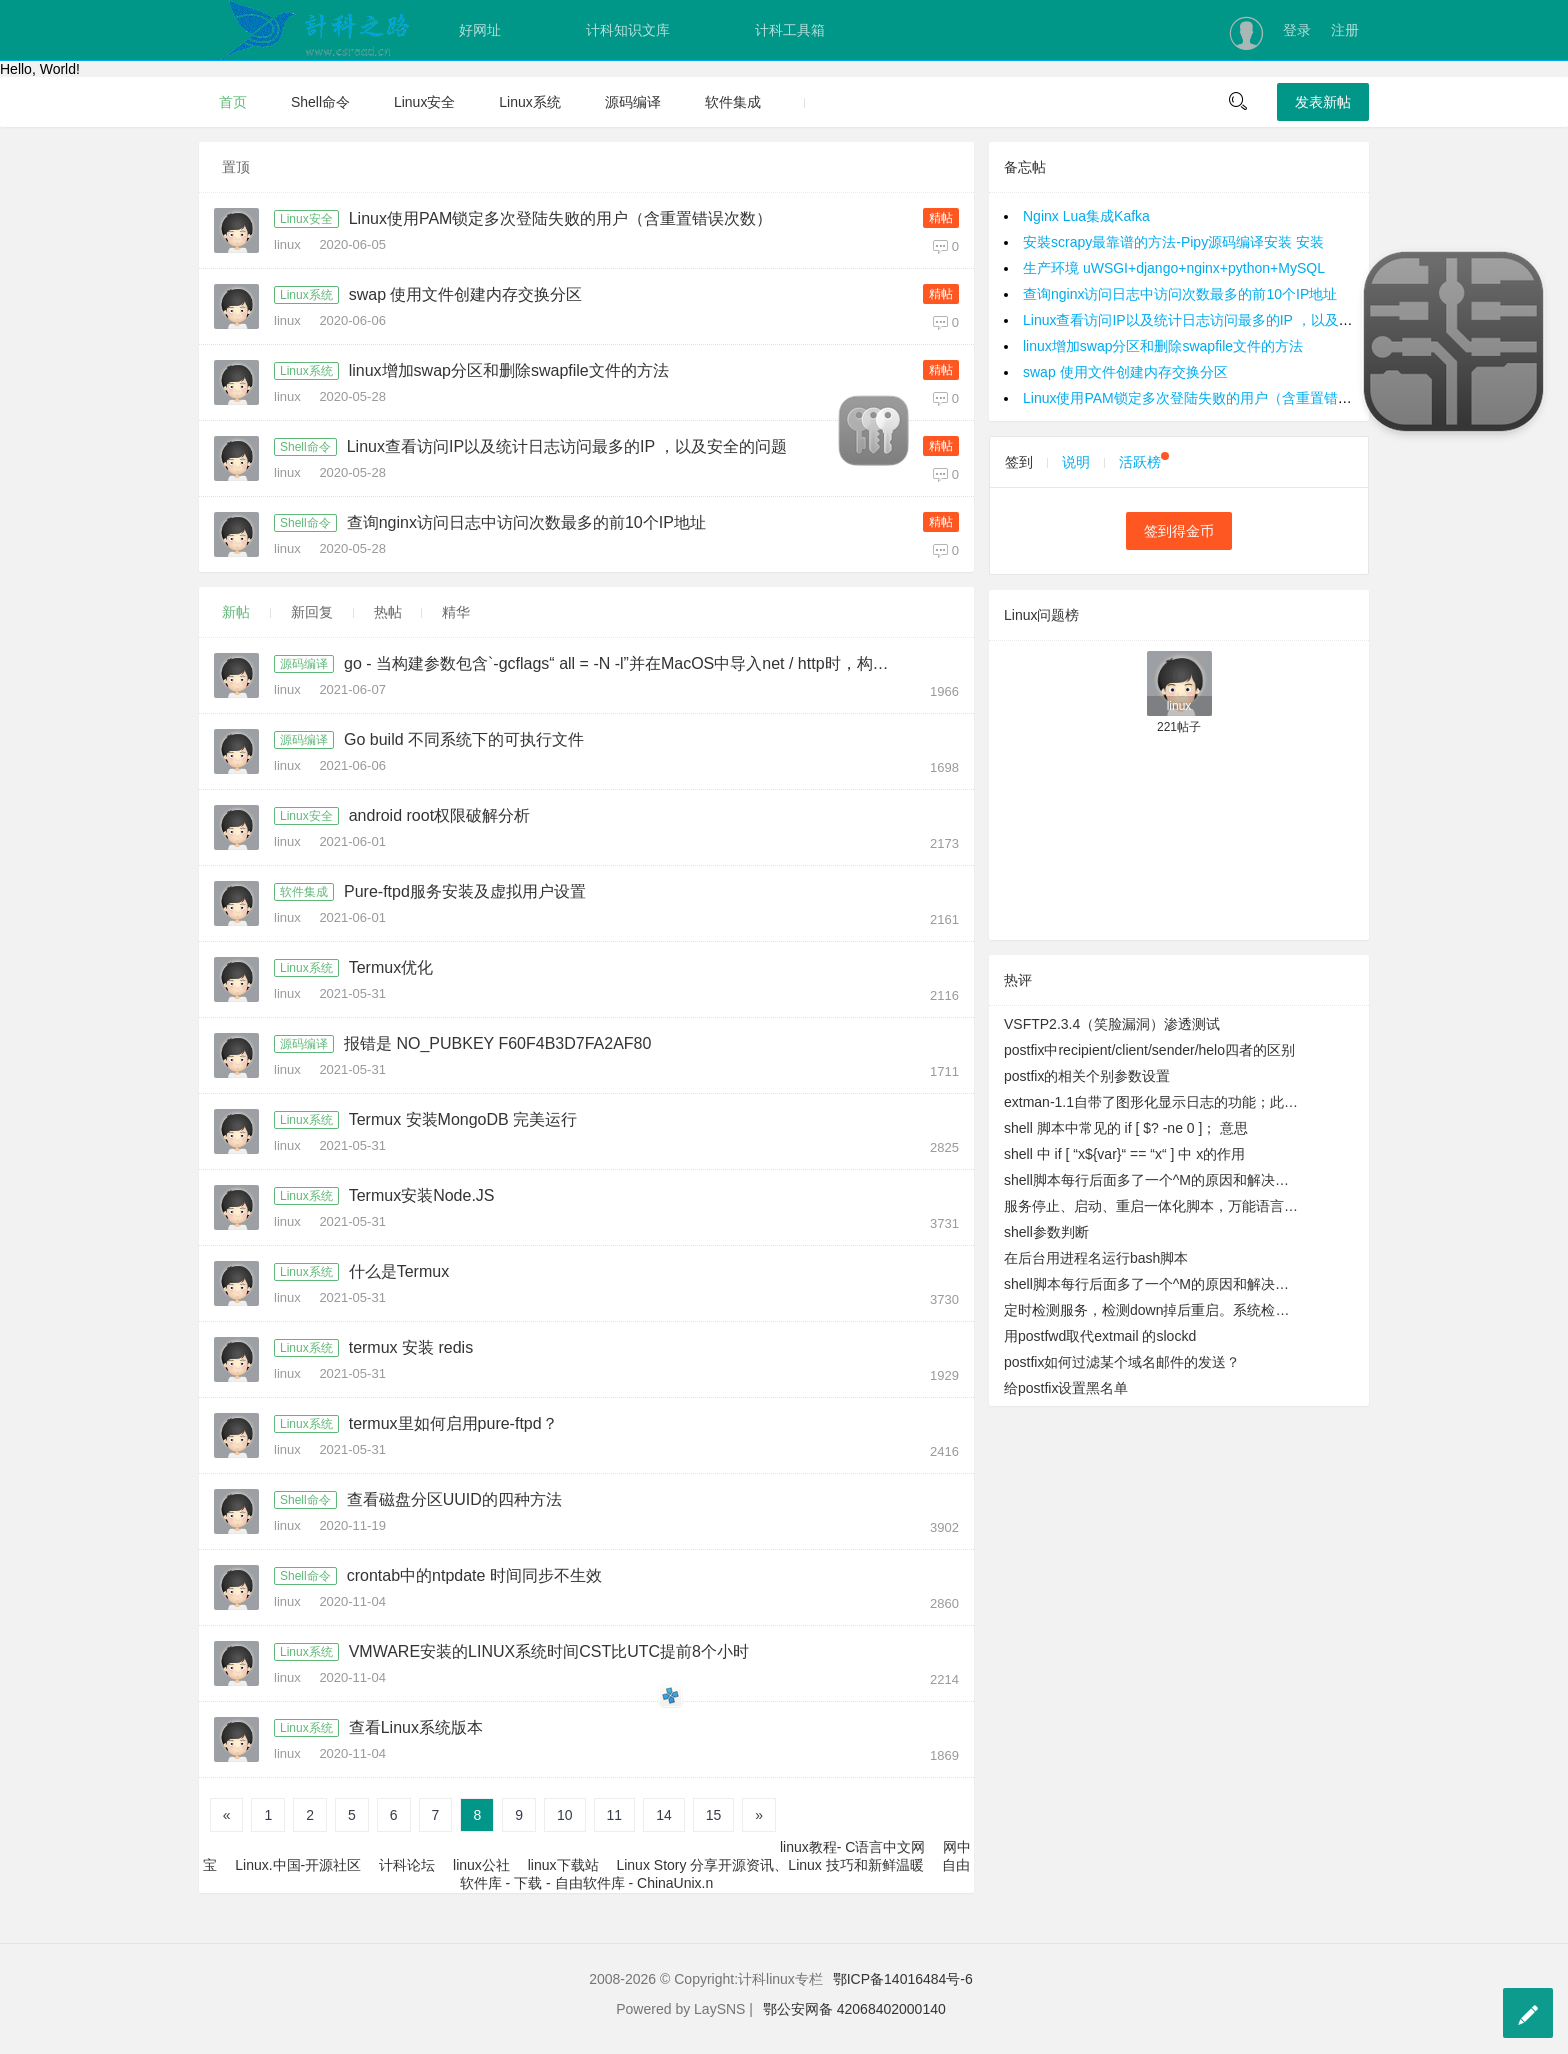 The image size is (1568, 2054). What do you see at coordinates (1453, 341) in the screenshot?
I see `open gerbview application for viewing gerber files` at bounding box center [1453, 341].